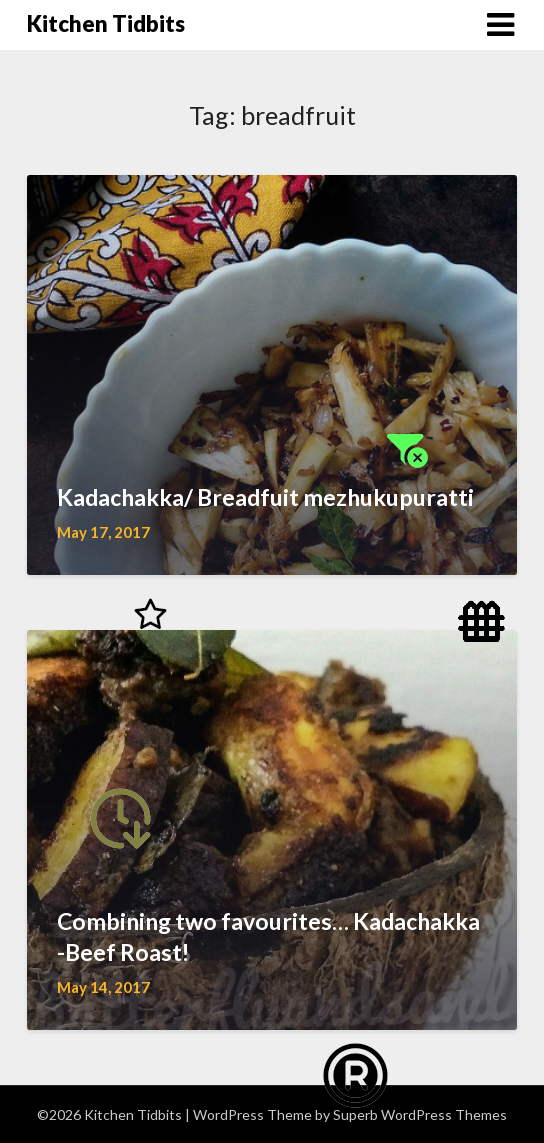 This screenshot has width=544, height=1143. I want to click on download history or past activity, so click(120, 818).